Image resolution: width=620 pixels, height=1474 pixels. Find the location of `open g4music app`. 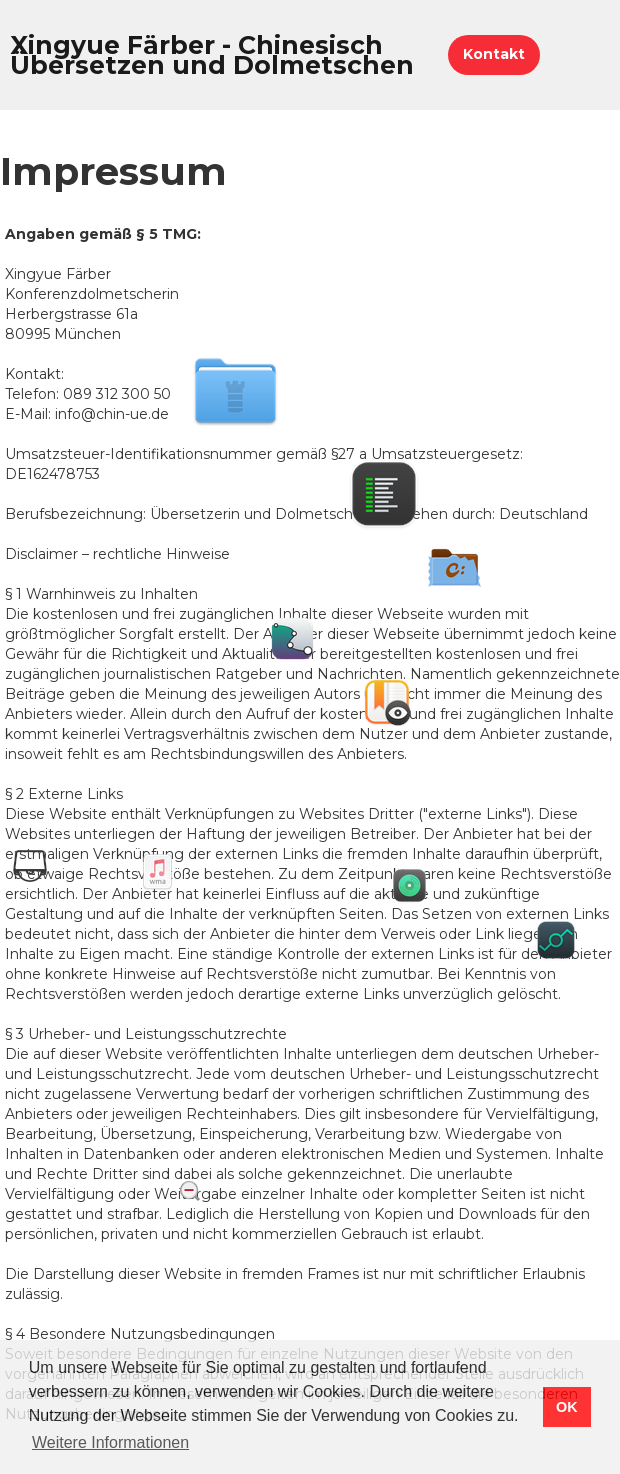

open g4music app is located at coordinates (409, 885).